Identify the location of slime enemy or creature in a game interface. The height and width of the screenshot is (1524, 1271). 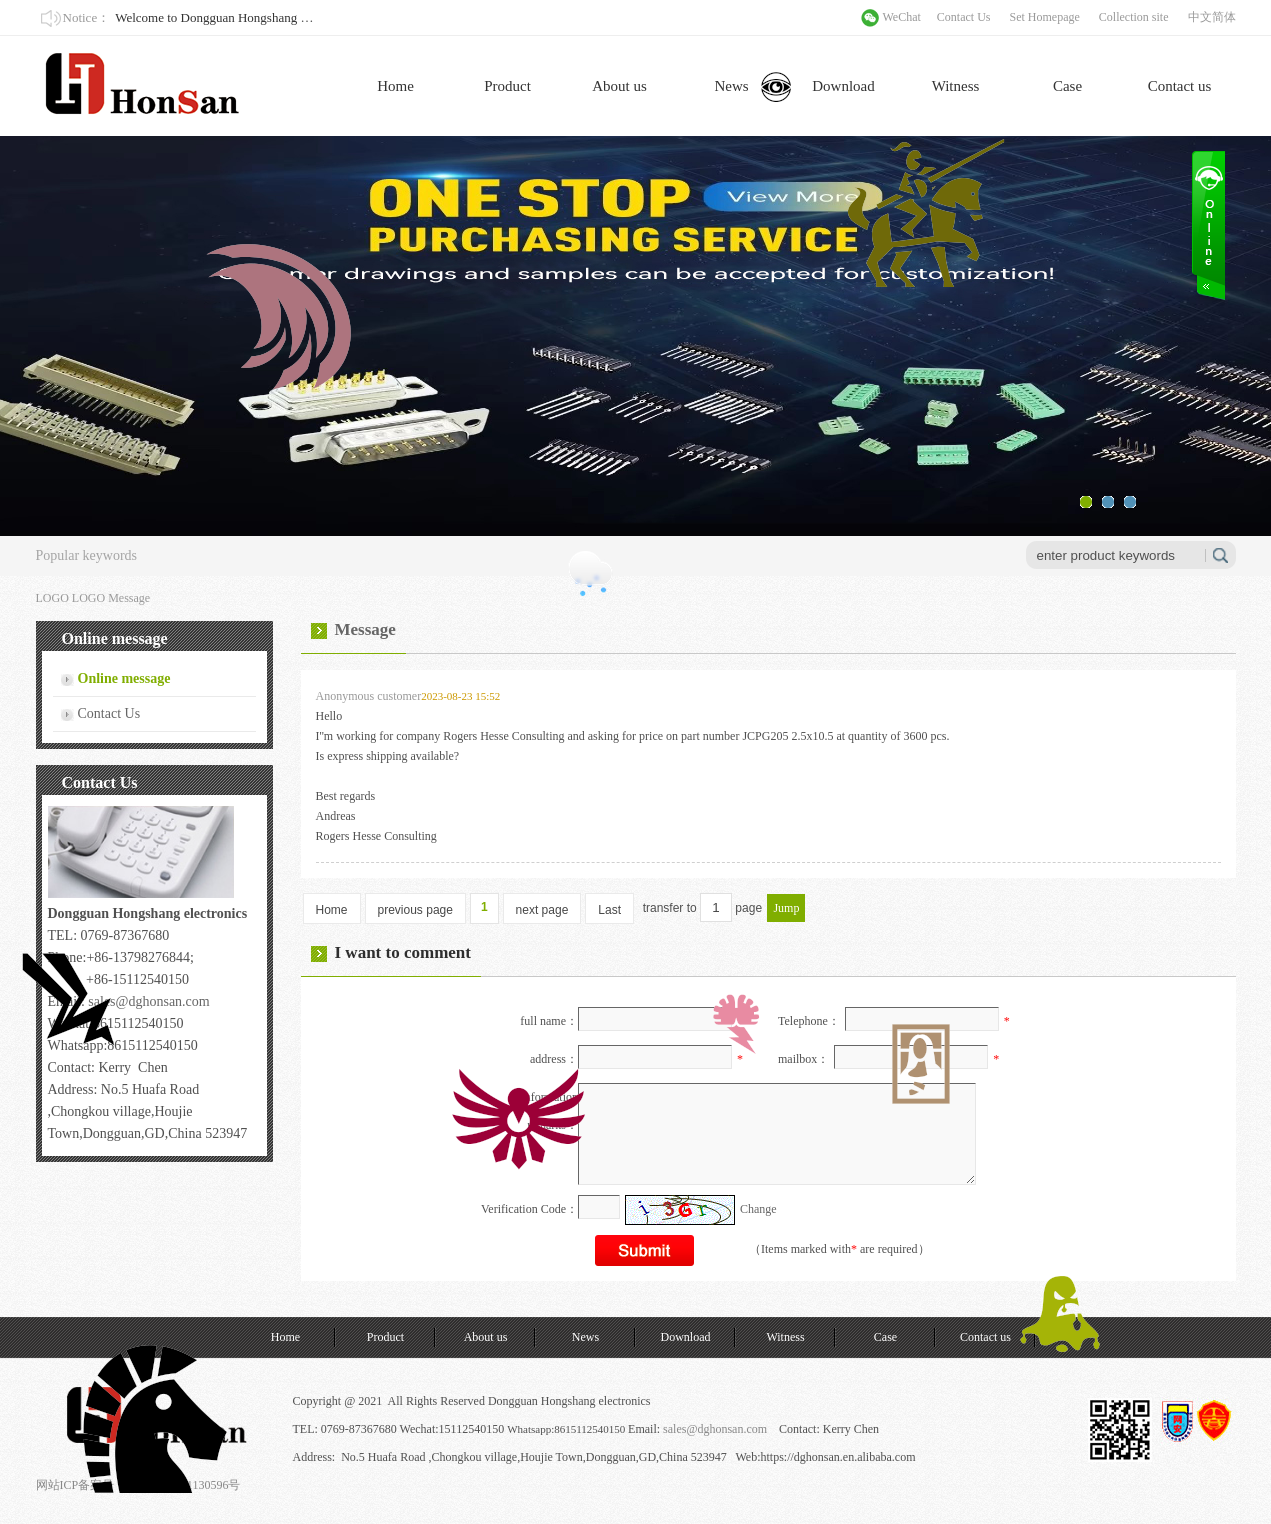
(1060, 1314).